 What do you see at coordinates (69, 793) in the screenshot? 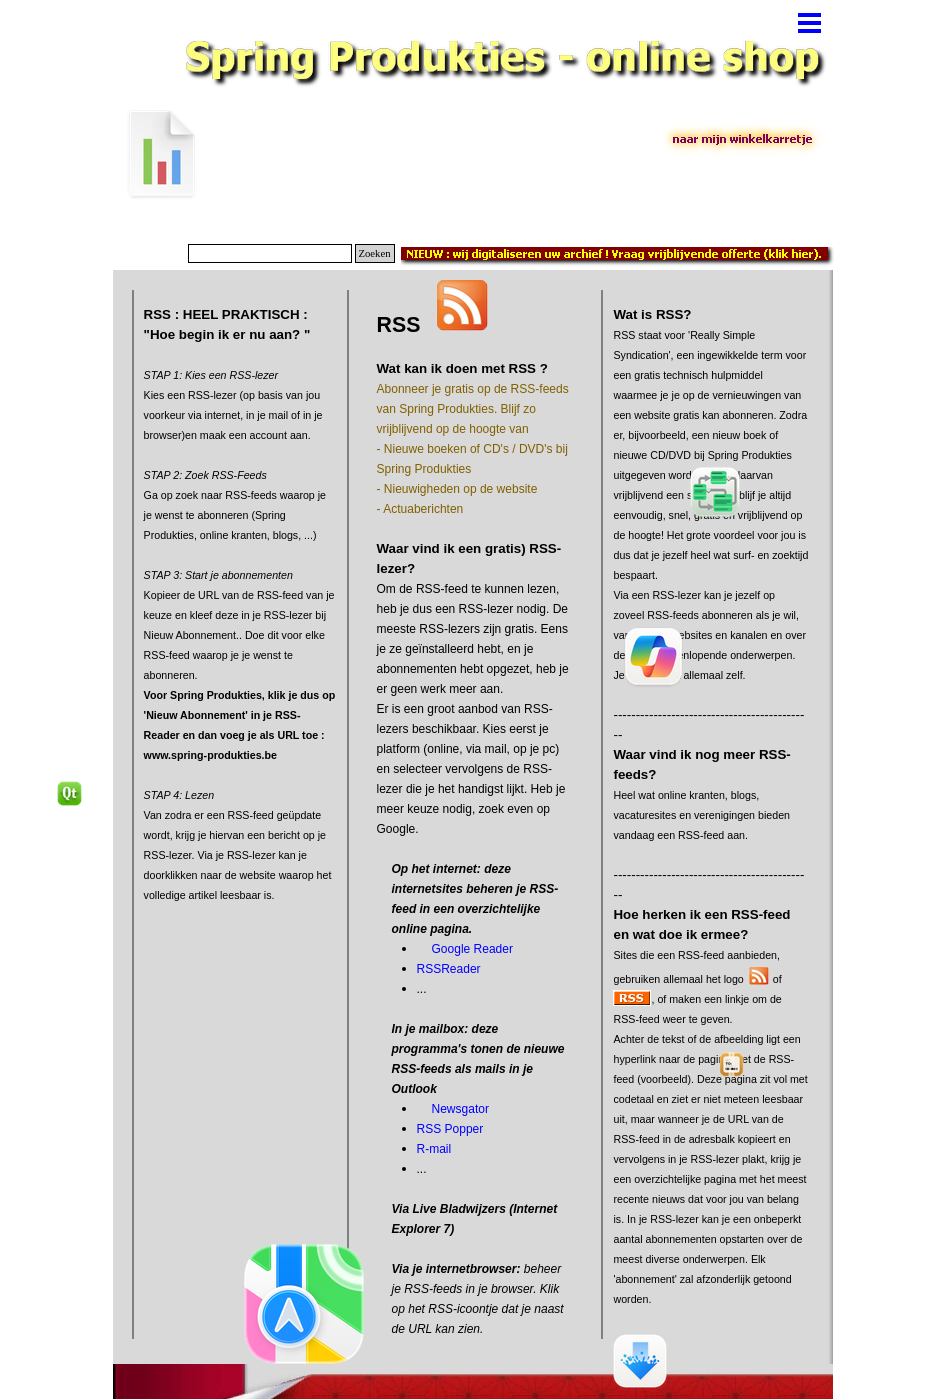
I see `launch Qt D-Bus Viewer application` at bounding box center [69, 793].